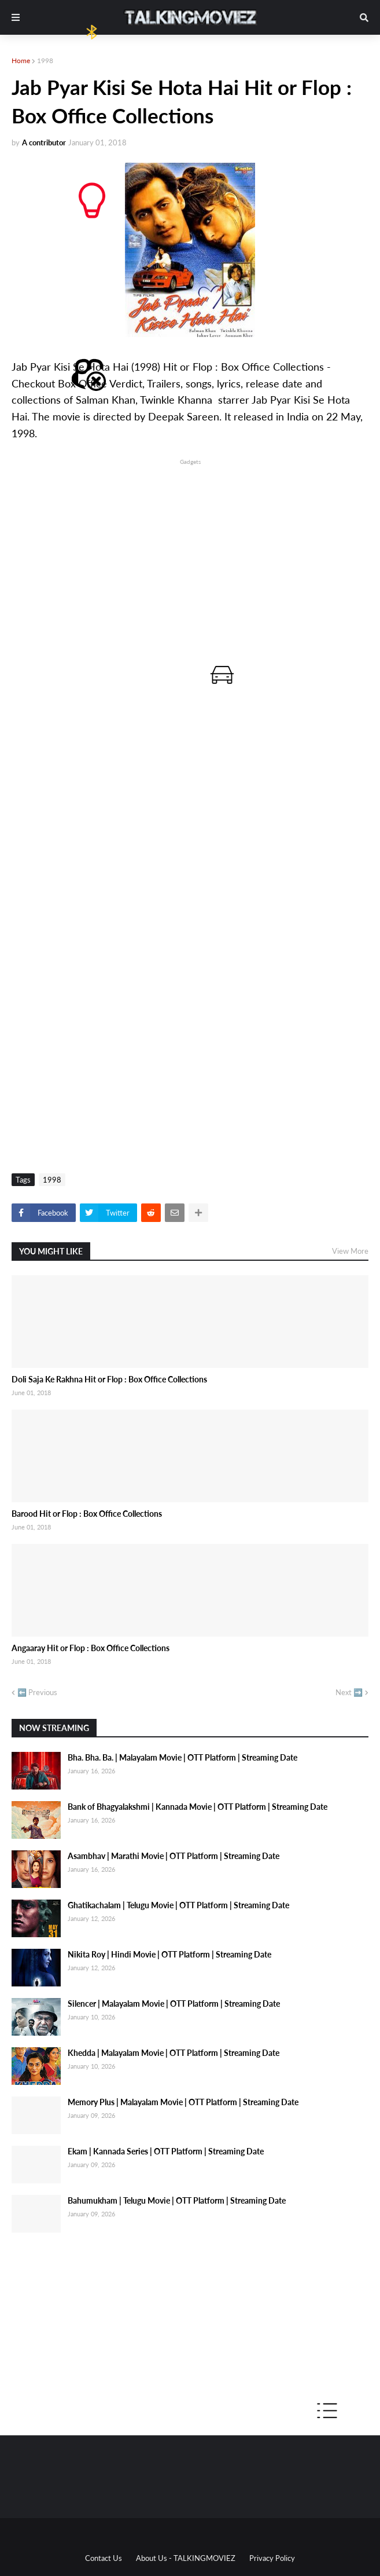 The width and height of the screenshot is (380, 2576). I want to click on access vehicle or transportation options, so click(222, 675).